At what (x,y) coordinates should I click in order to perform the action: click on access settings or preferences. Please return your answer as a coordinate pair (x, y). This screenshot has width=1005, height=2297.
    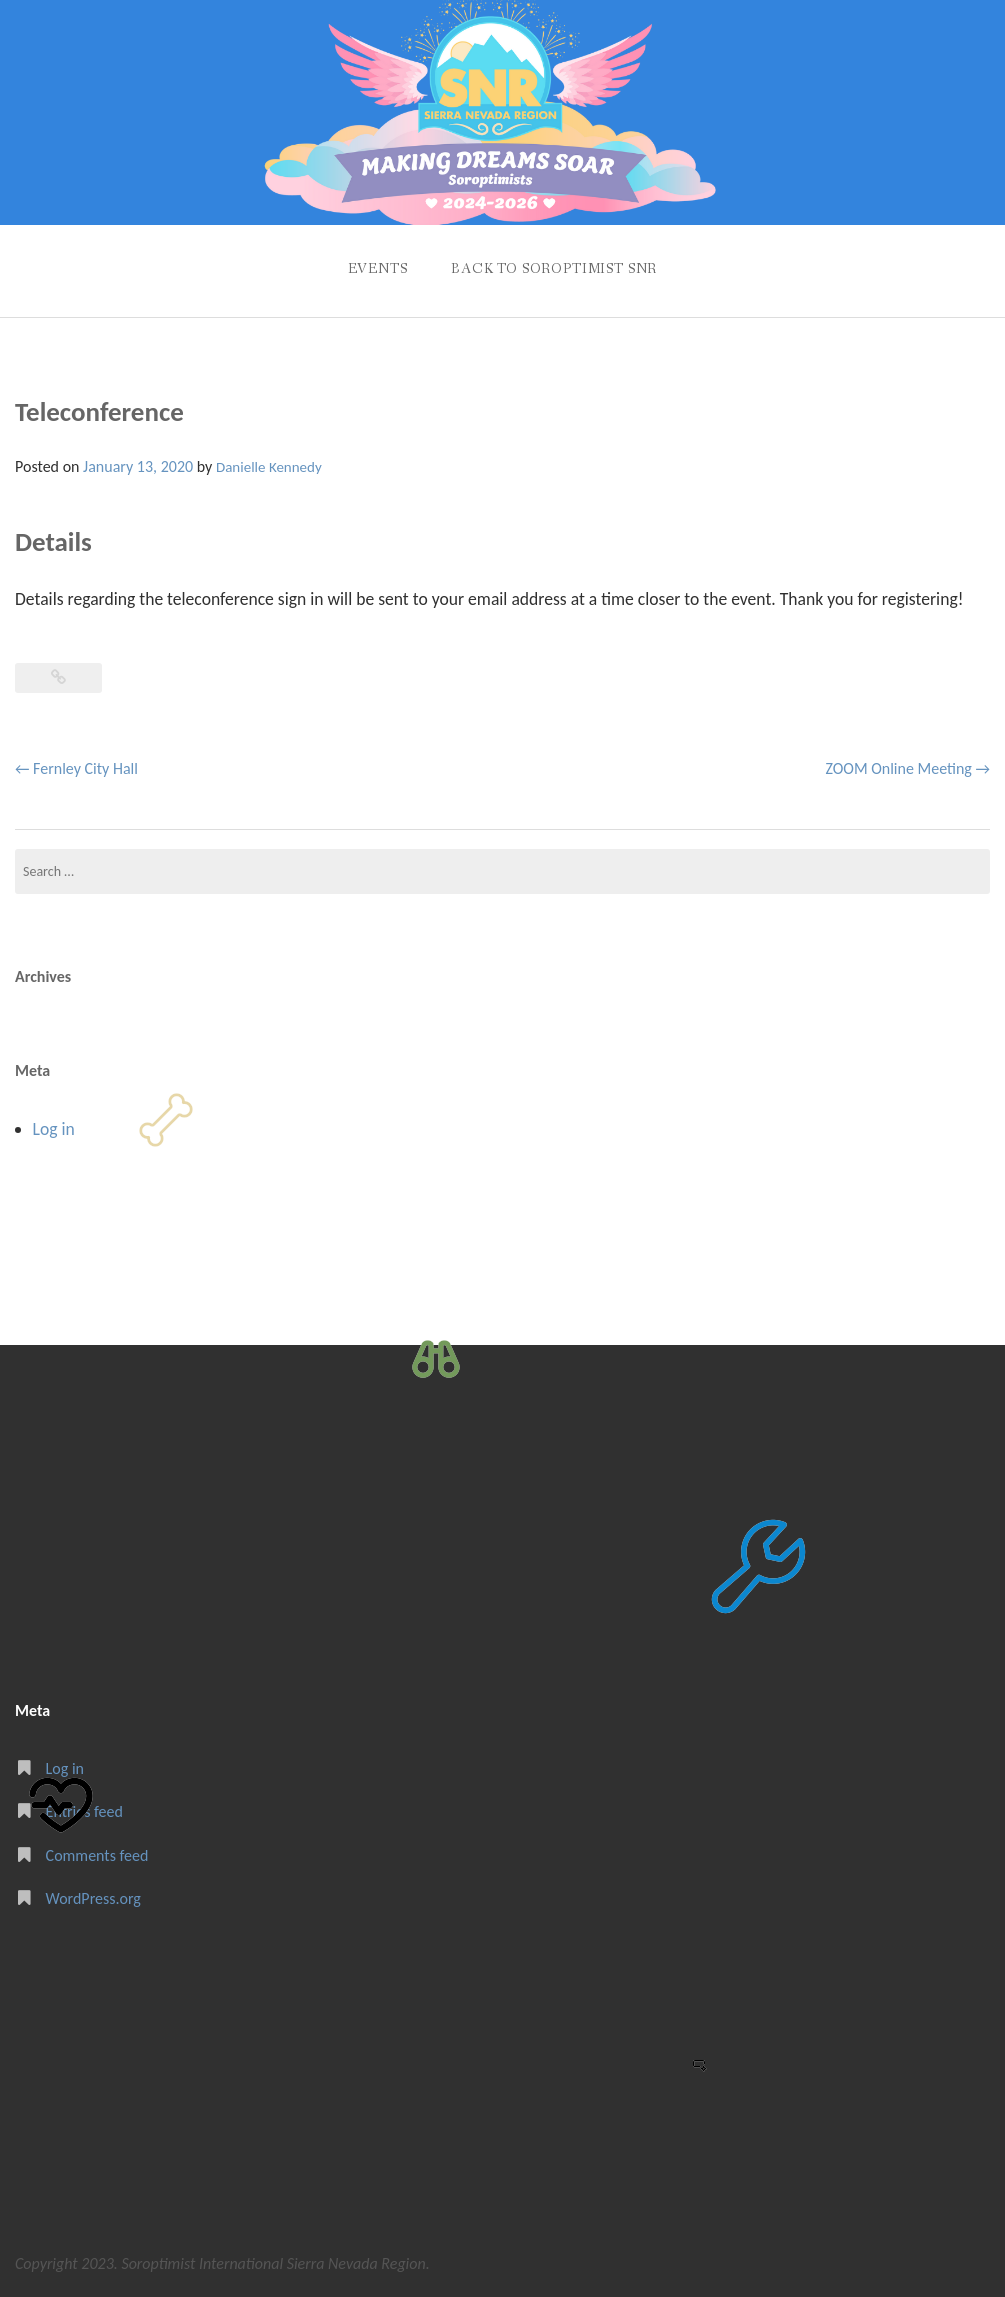
    Looking at the image, I should click on (758, 1566).